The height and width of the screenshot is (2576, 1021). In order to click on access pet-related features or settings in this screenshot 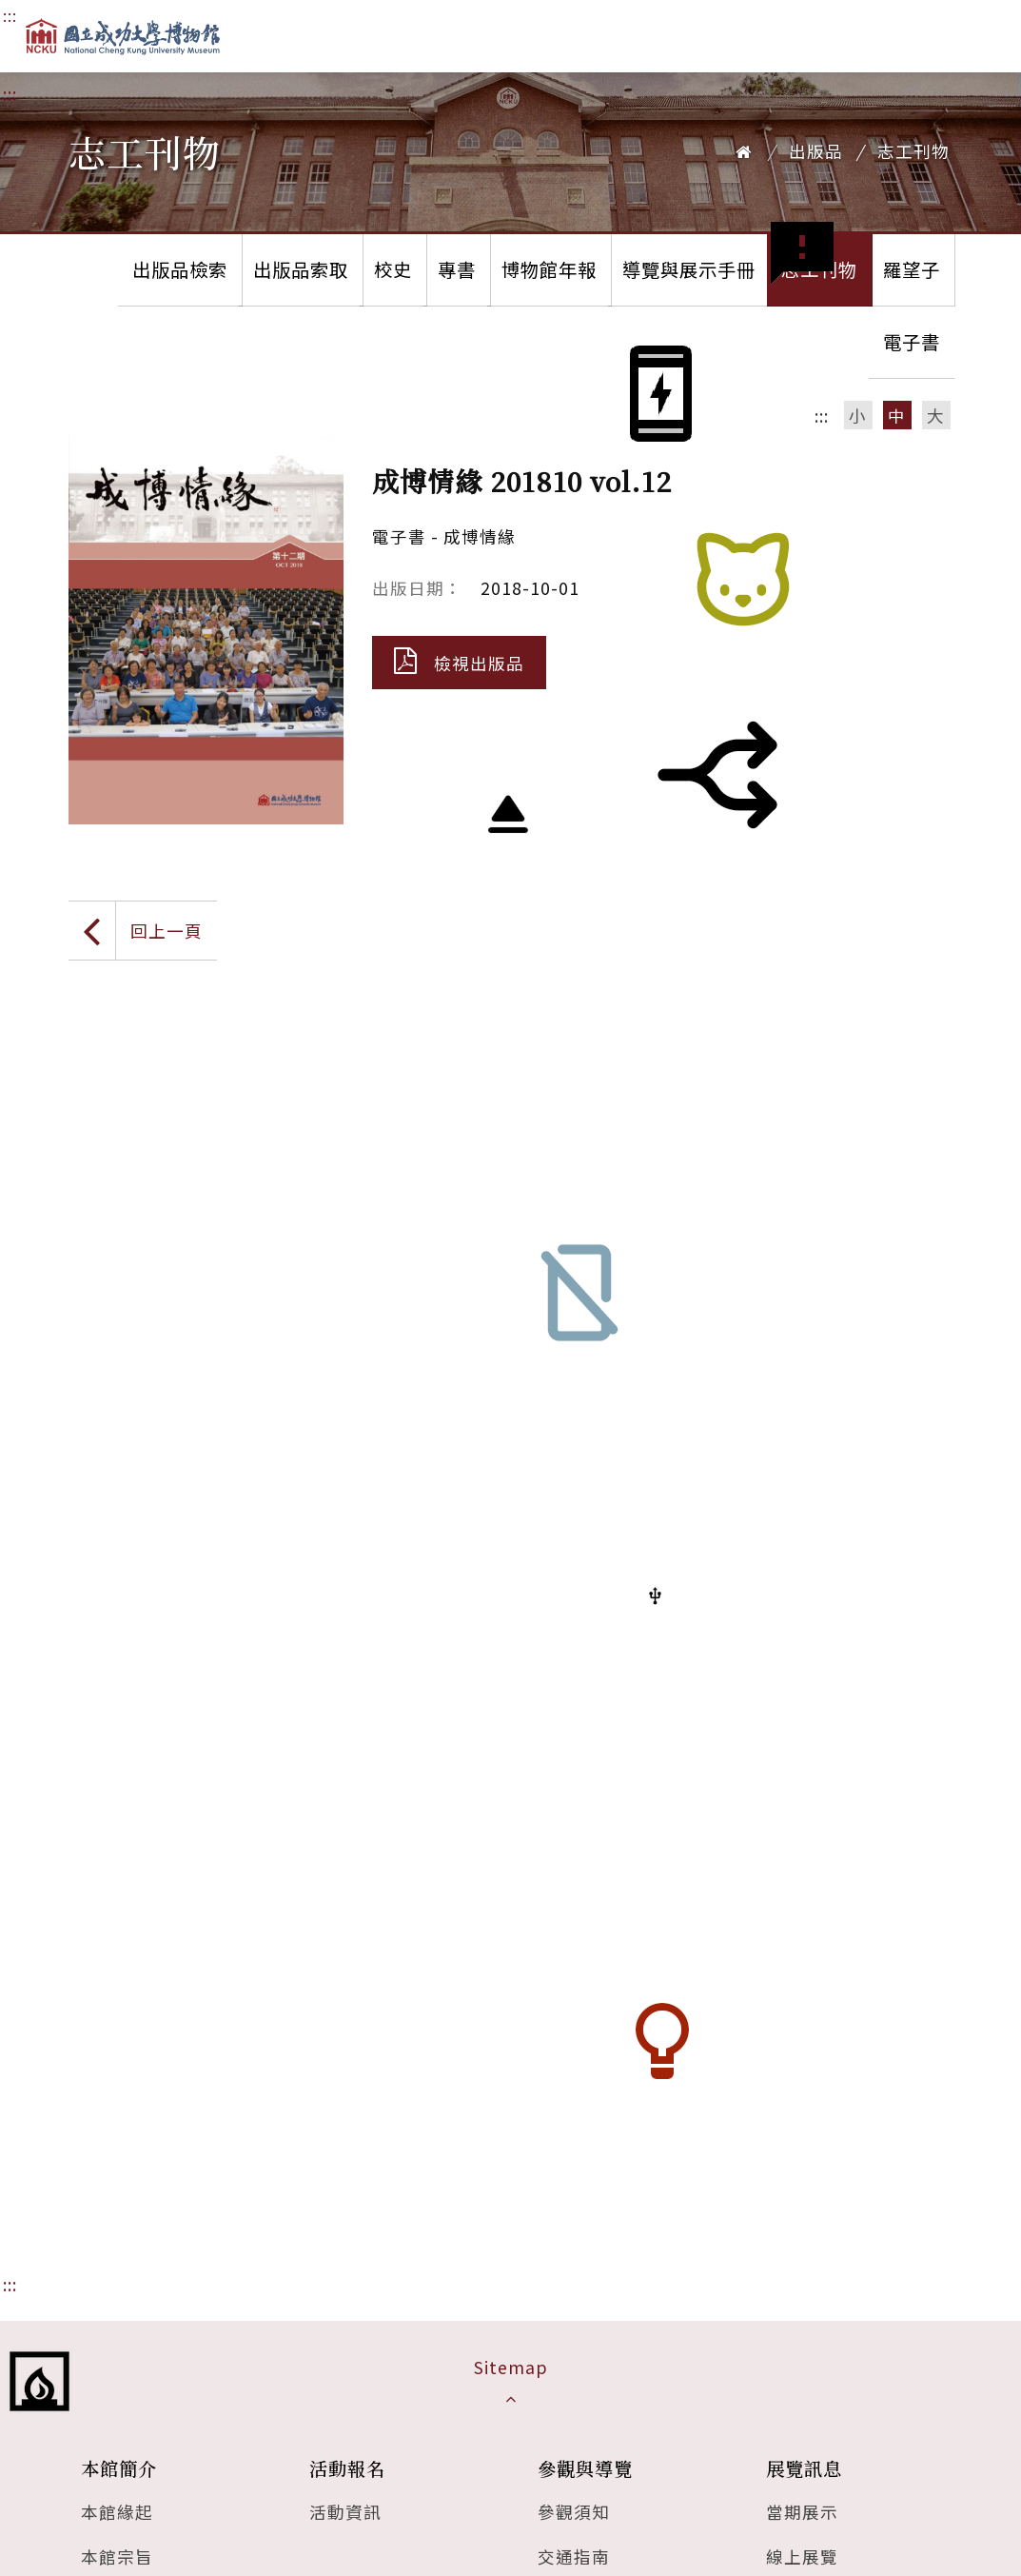, I will do `click(743, 580)`.